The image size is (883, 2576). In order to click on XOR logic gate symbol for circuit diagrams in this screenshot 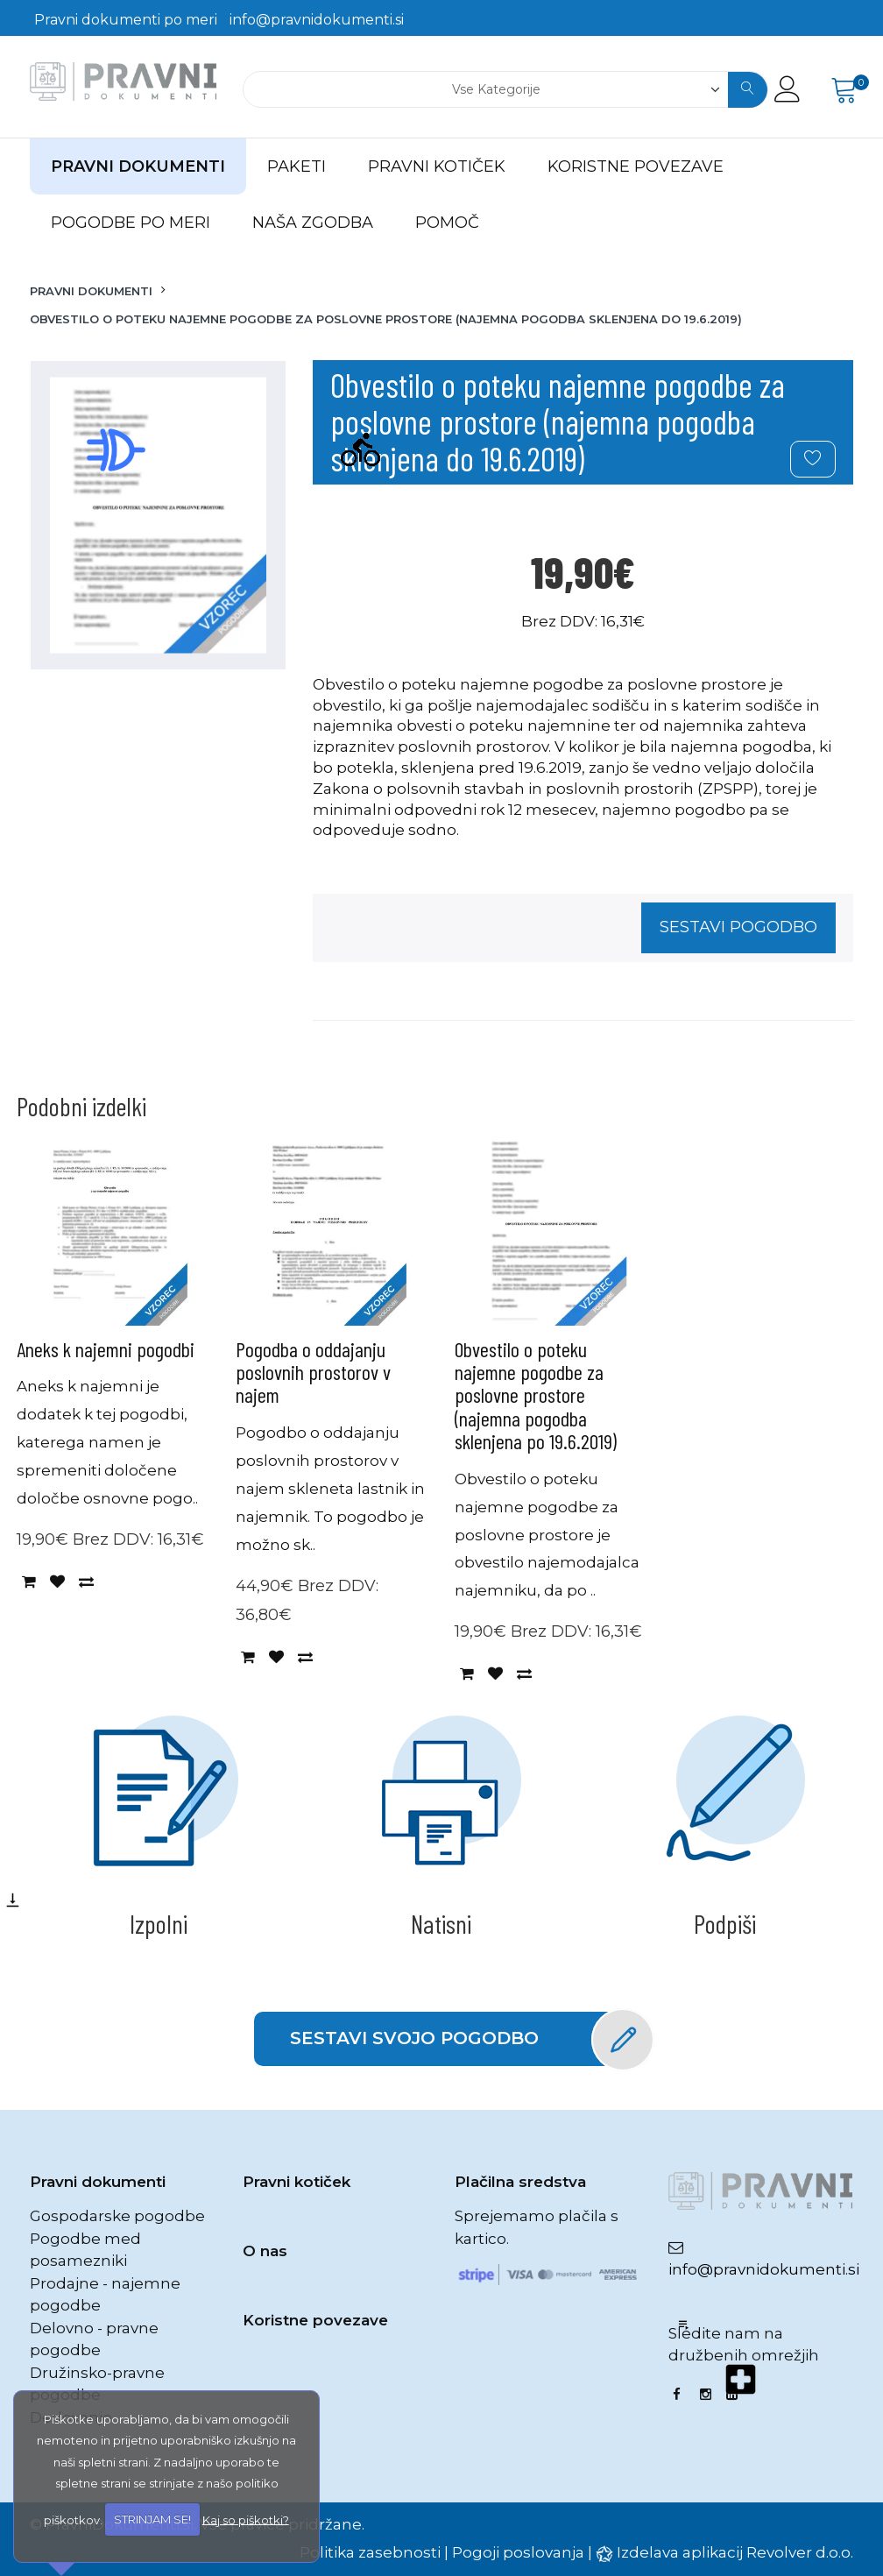, I will do `click(116, 449)`.